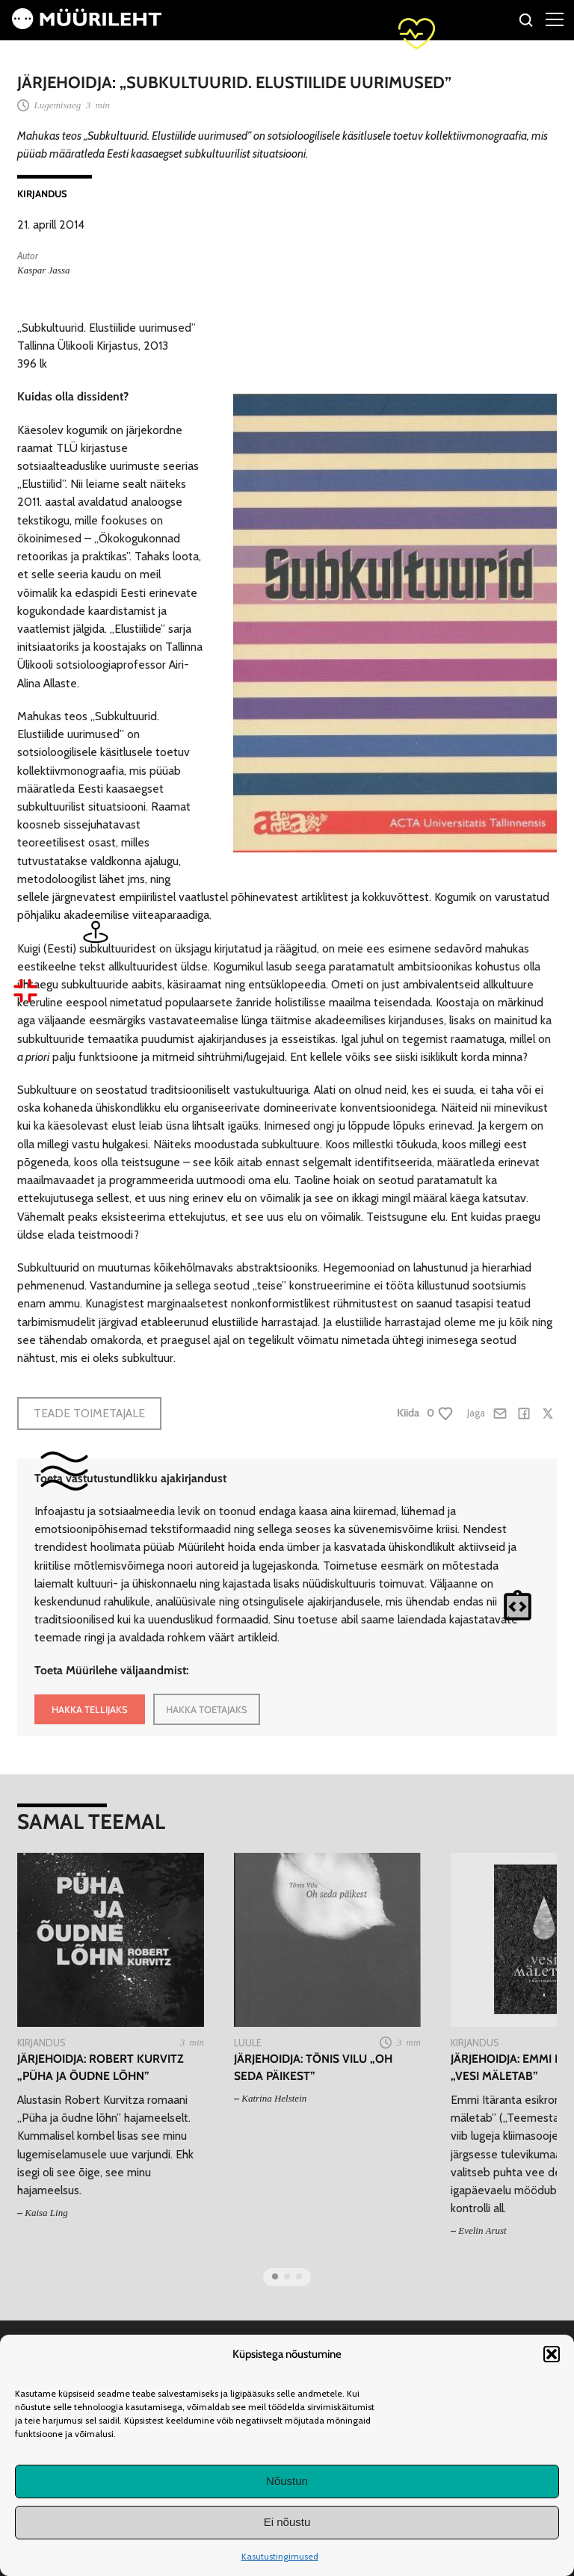 This screenshot has height=2576, width=574. I want to click on exit fullscreen mode, so click(25, 991).